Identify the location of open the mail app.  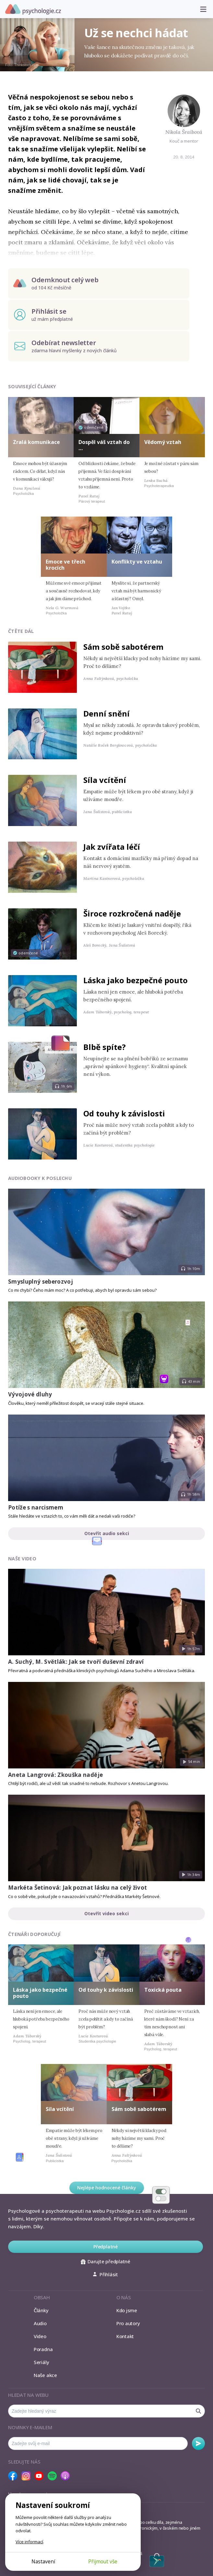
(97, 1541).